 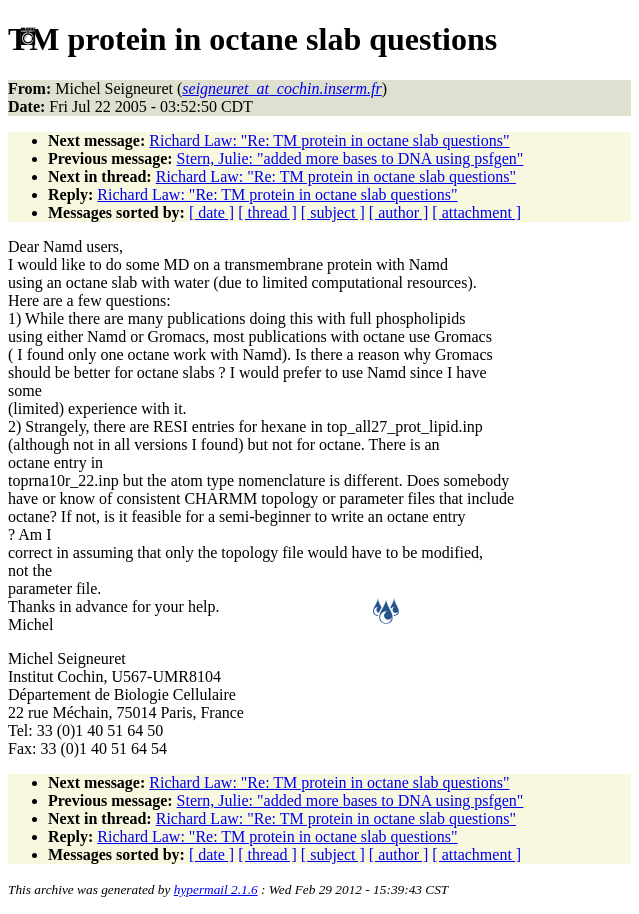 What do you see at coordinates (28, 36) in the screenshot?
I see `access laundry or appliance controls` at bounding box center [28, 36].